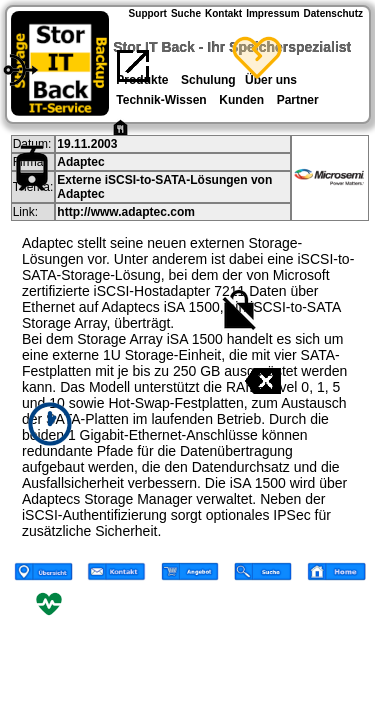  Describe the element at coordinates (263, 381) in the screenshot. I see `delete the last character entered` at that location.